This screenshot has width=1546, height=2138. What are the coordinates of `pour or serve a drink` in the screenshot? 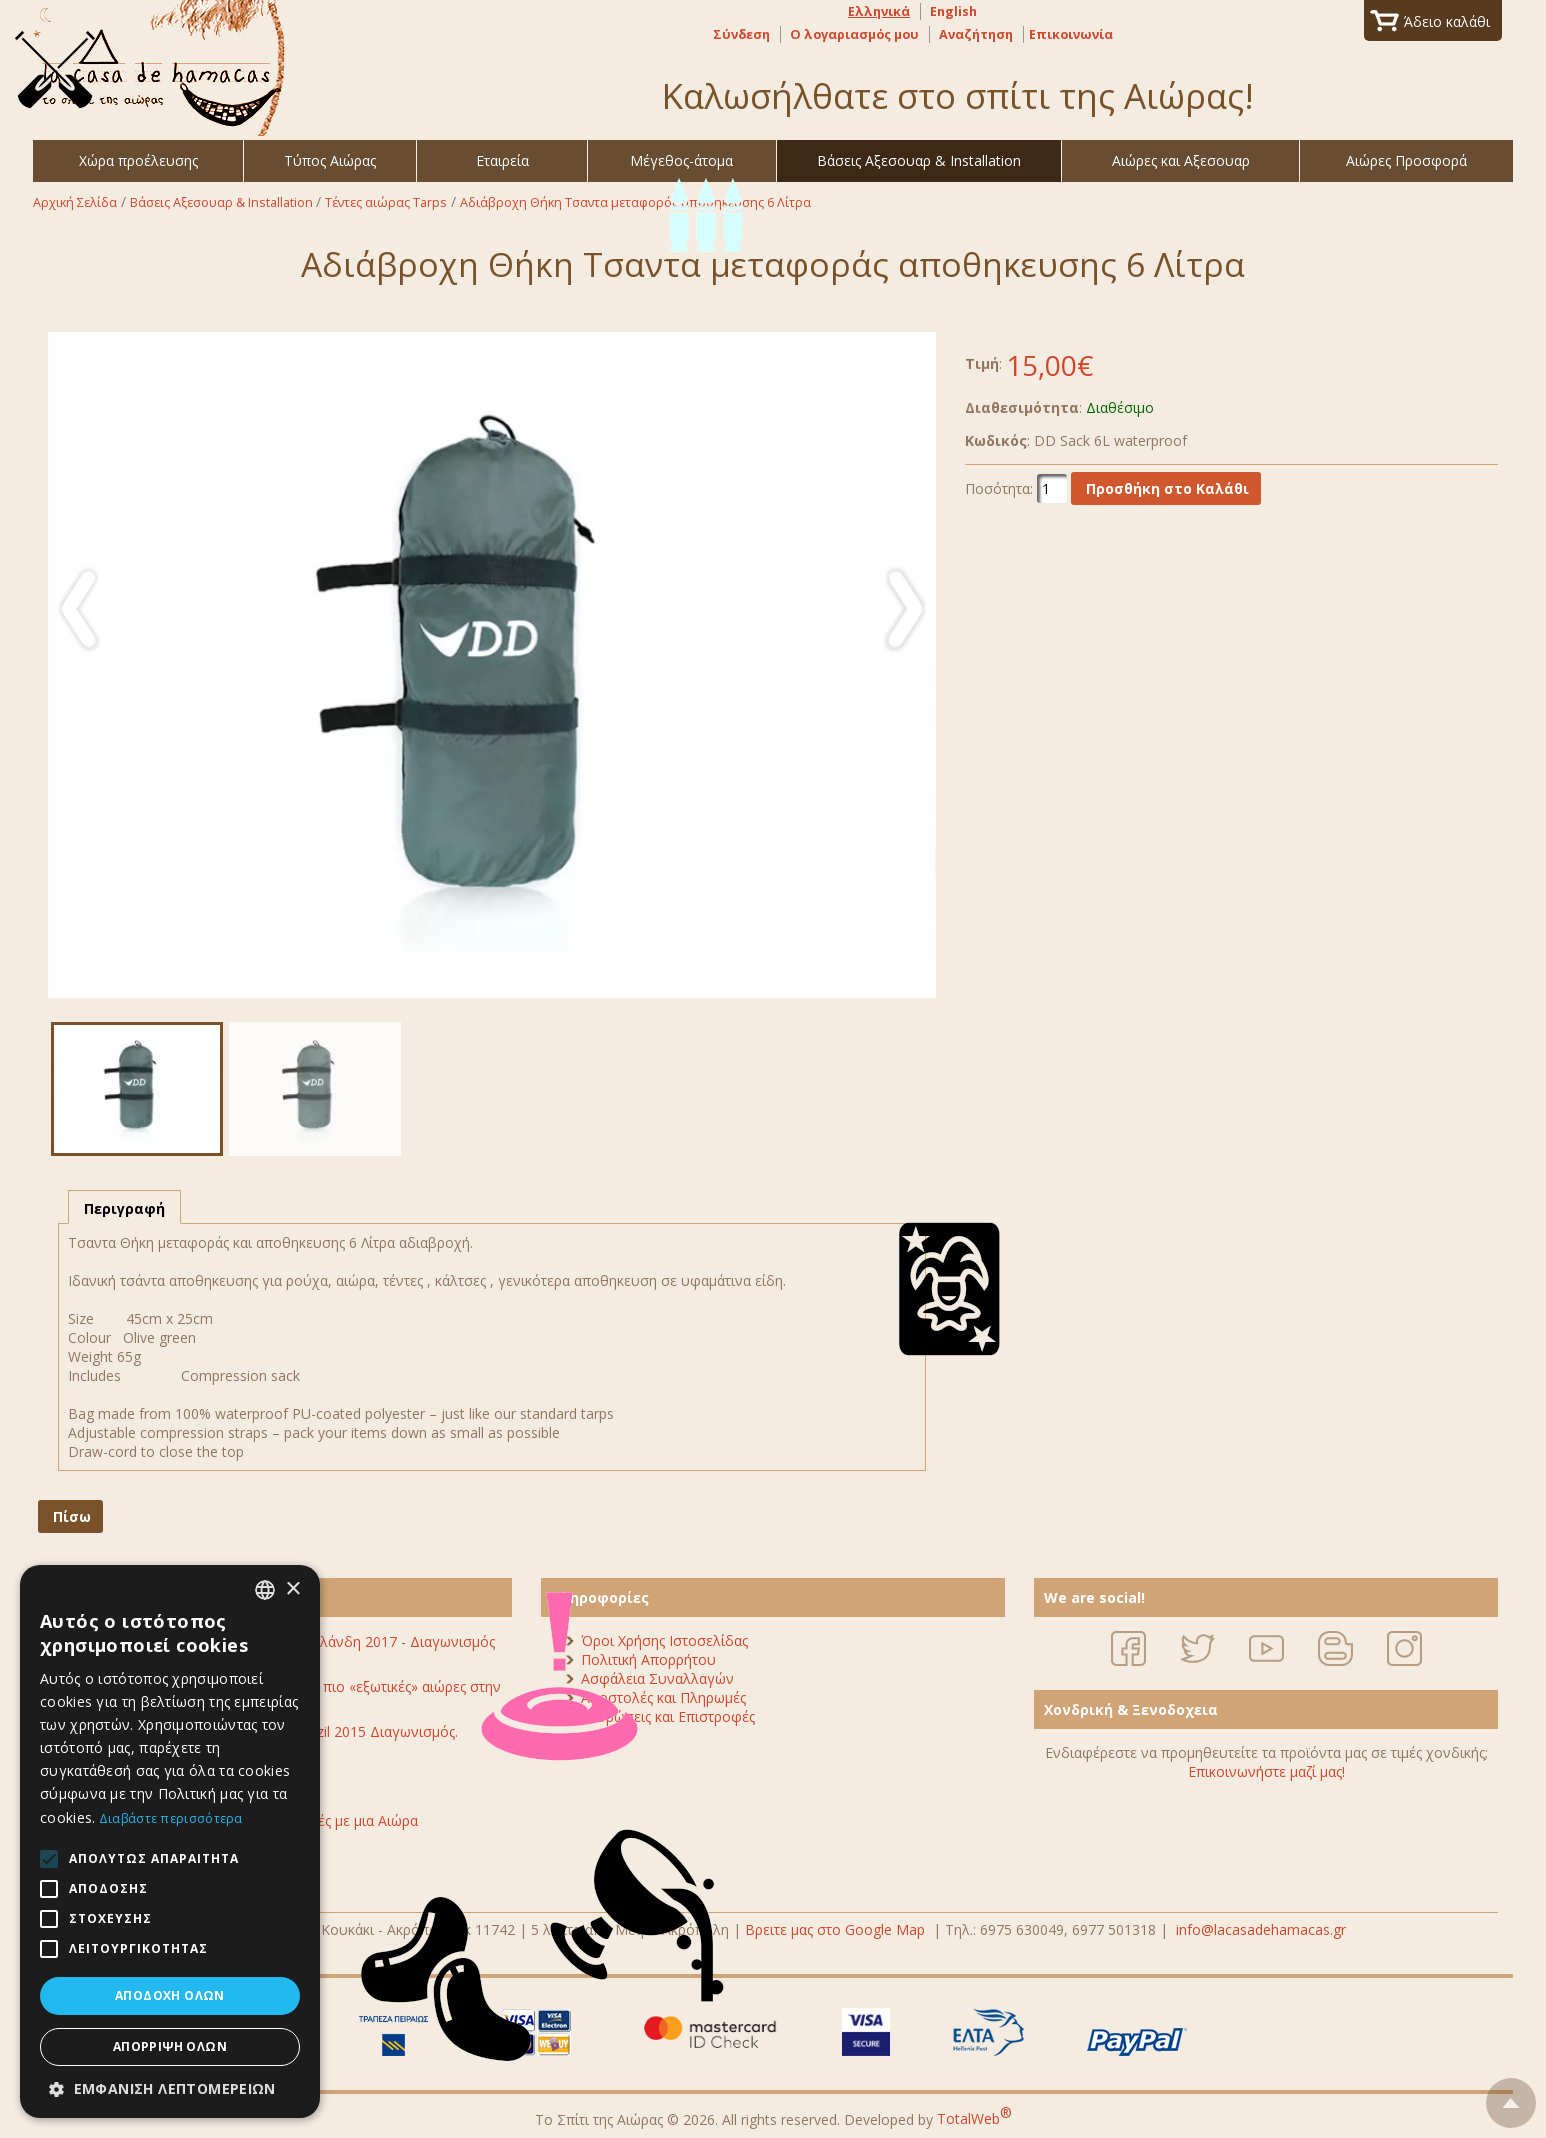 It's located at (637, 1915).